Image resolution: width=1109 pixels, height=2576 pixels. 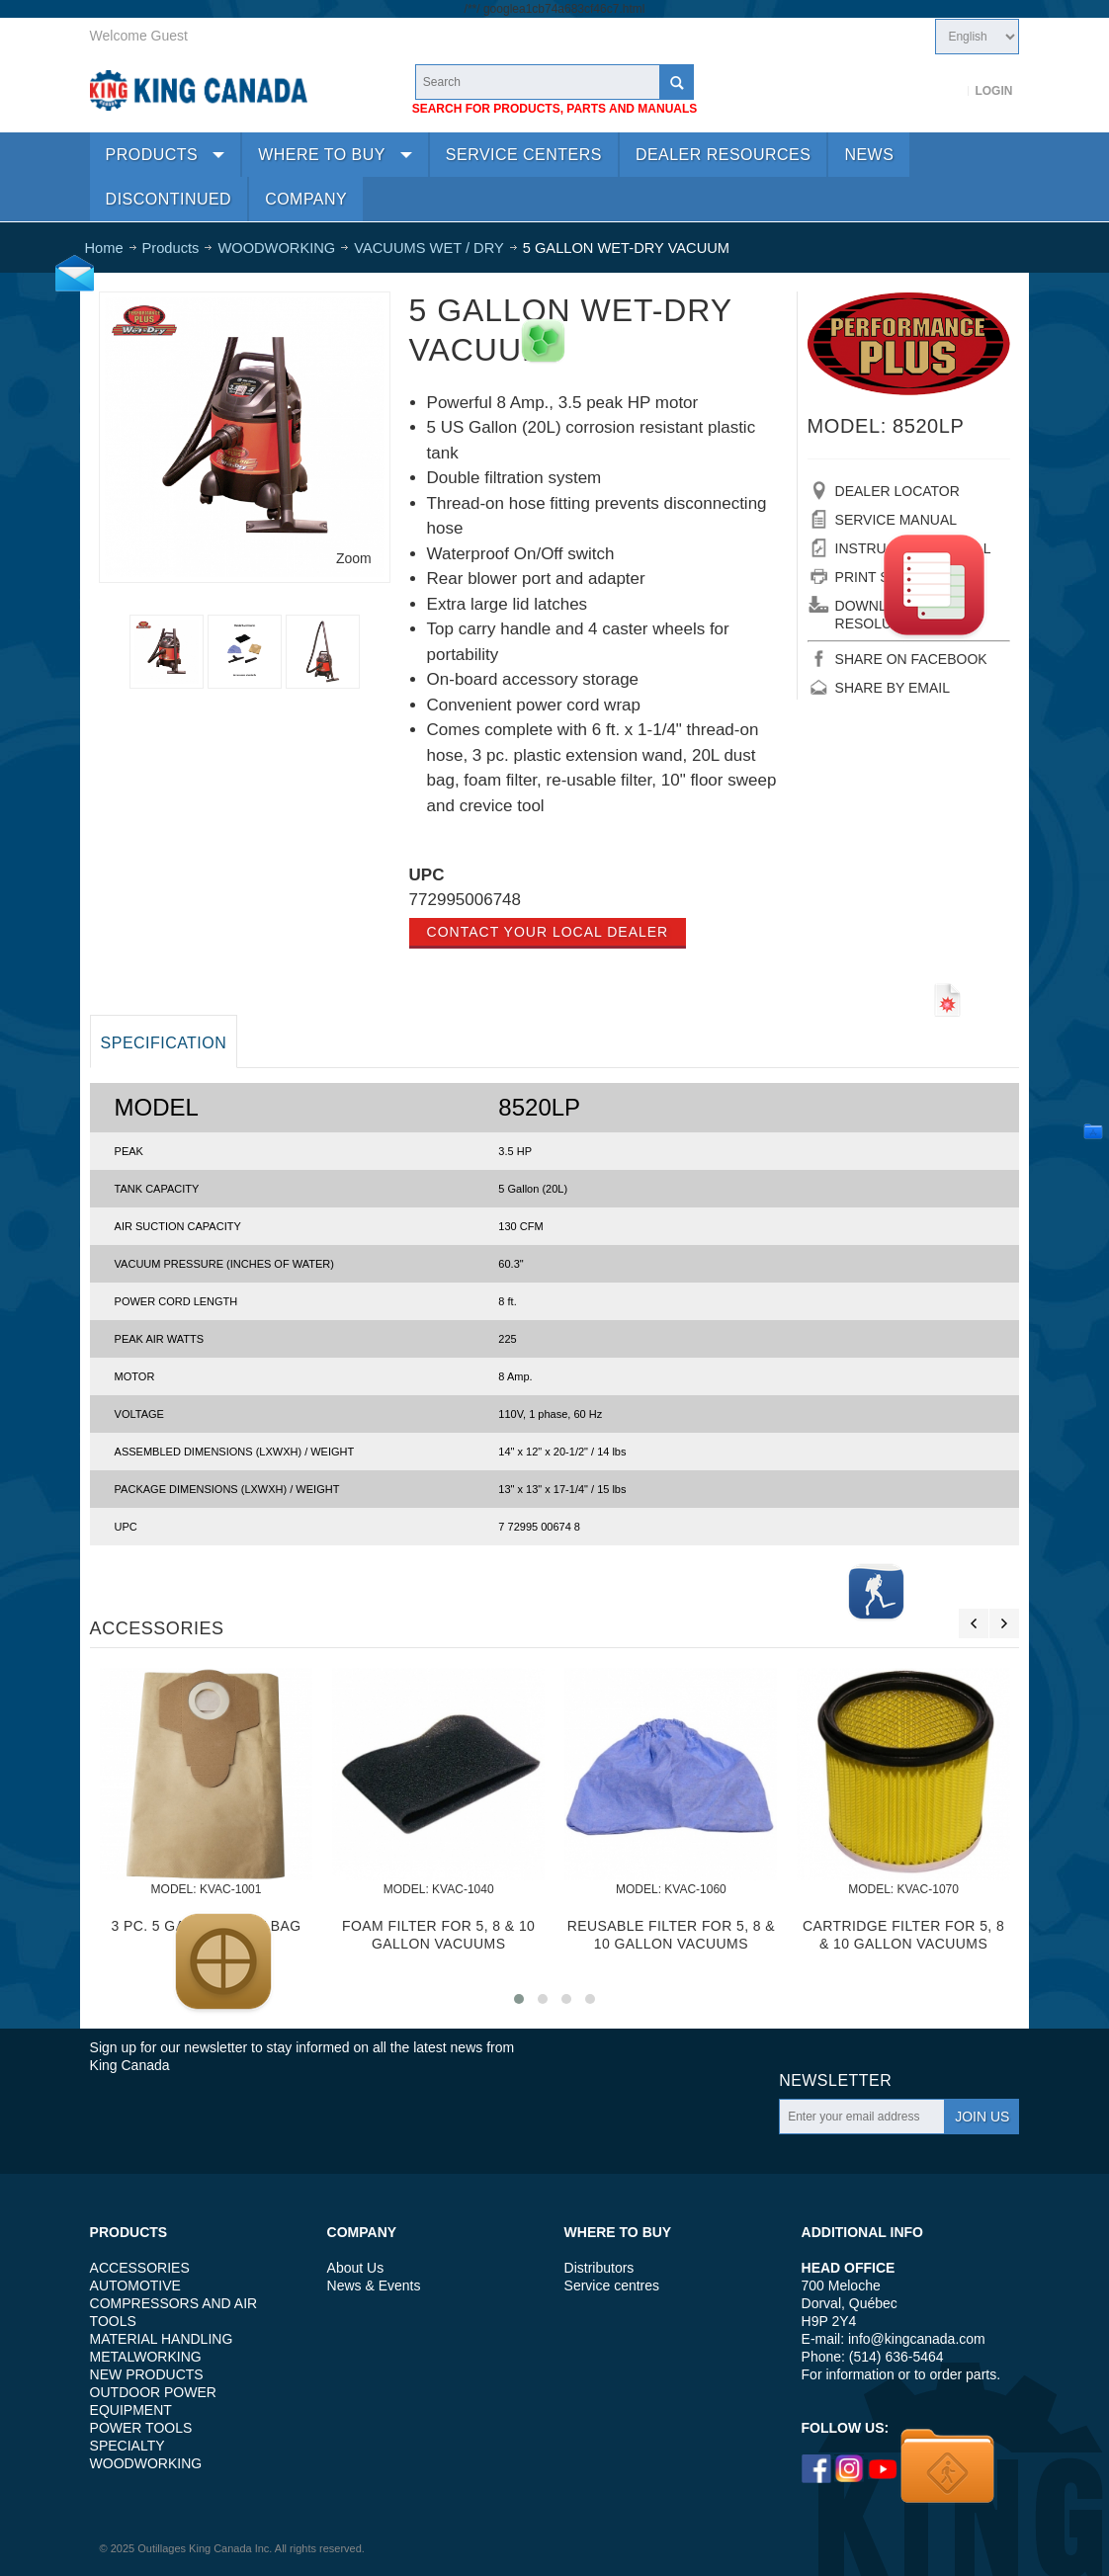 I want to click on launch 0 A.D. strategy game, so click(x=223, y=1961).